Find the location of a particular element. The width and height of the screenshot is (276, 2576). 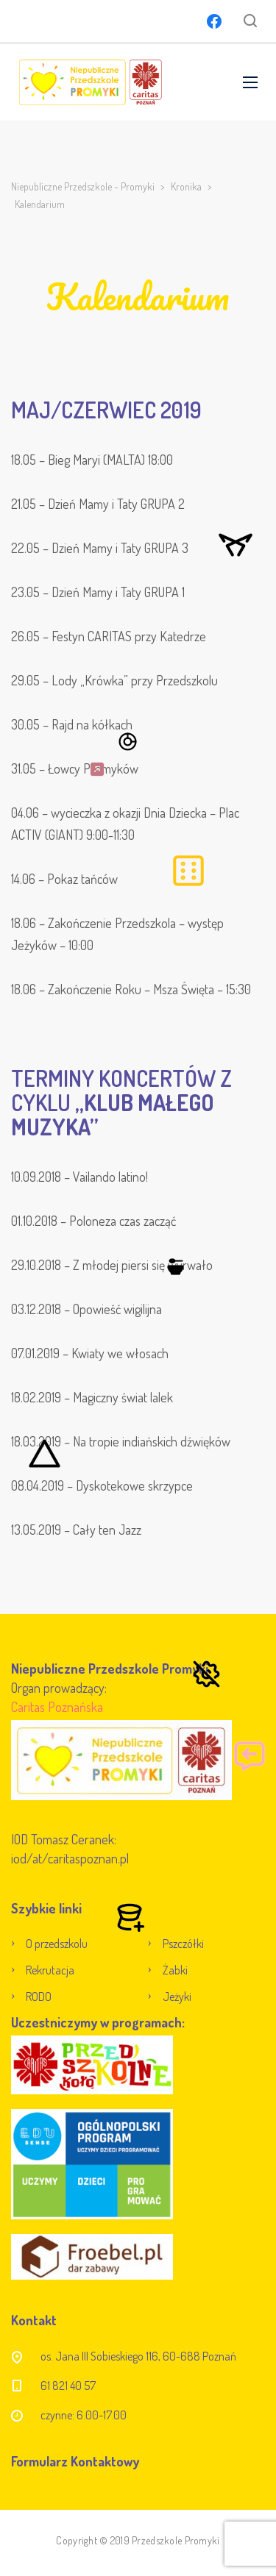

view donut chart analytics is located at coordinates (127, 741).